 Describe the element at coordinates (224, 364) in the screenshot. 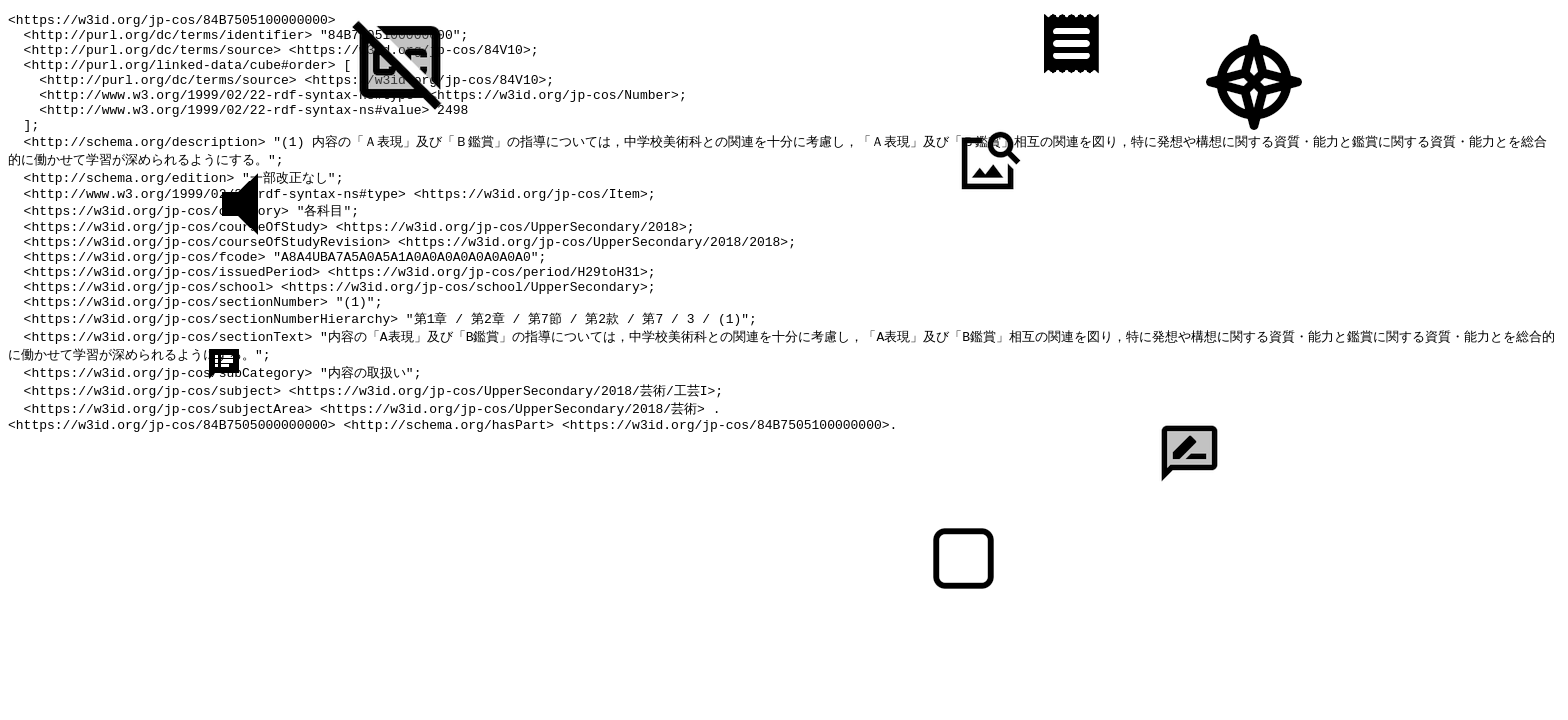

I see `view speaker notes or presentation notes` at that location.